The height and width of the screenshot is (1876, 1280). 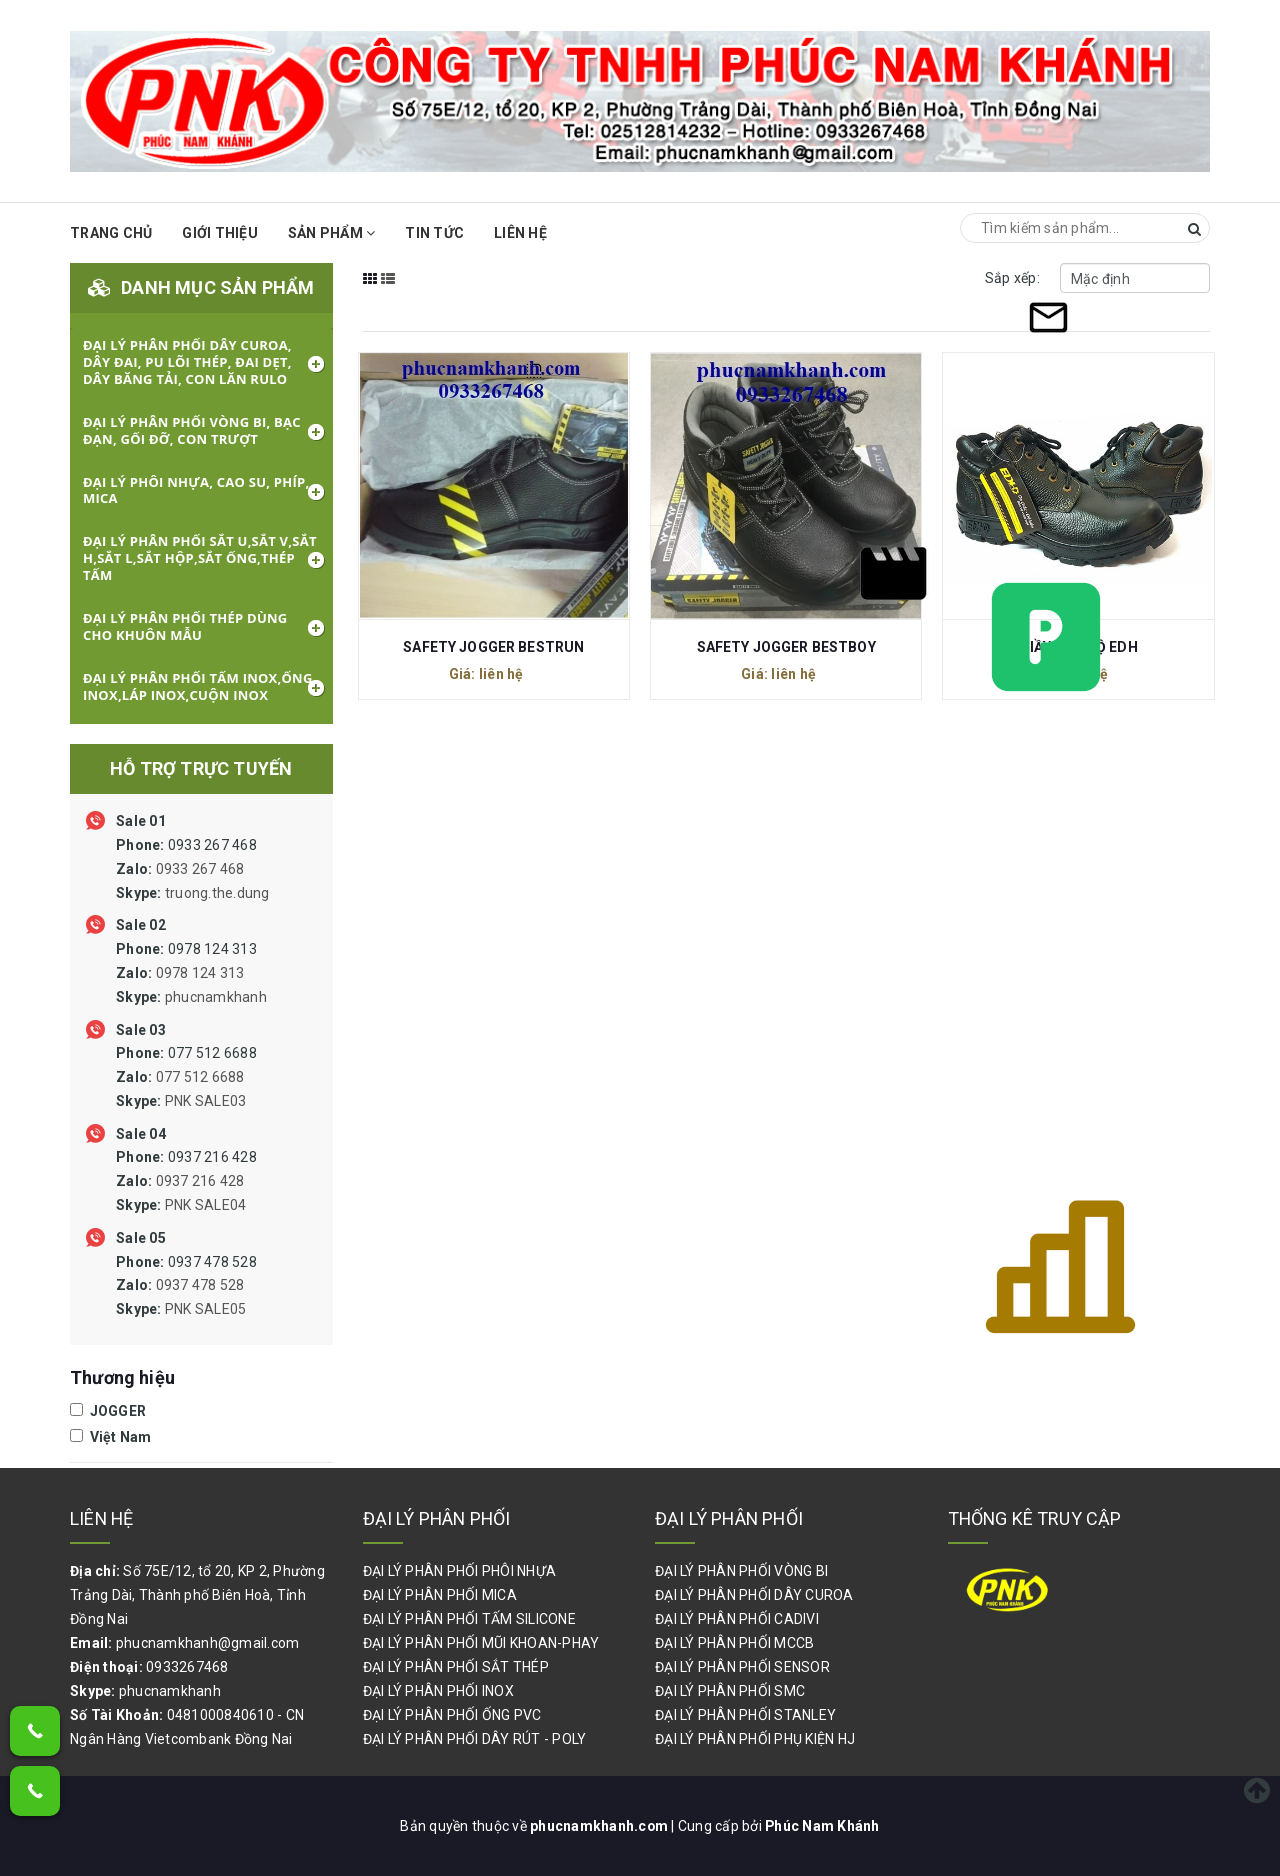 I want to click on view analytics or statistics, so click(x=1060, y=1269).